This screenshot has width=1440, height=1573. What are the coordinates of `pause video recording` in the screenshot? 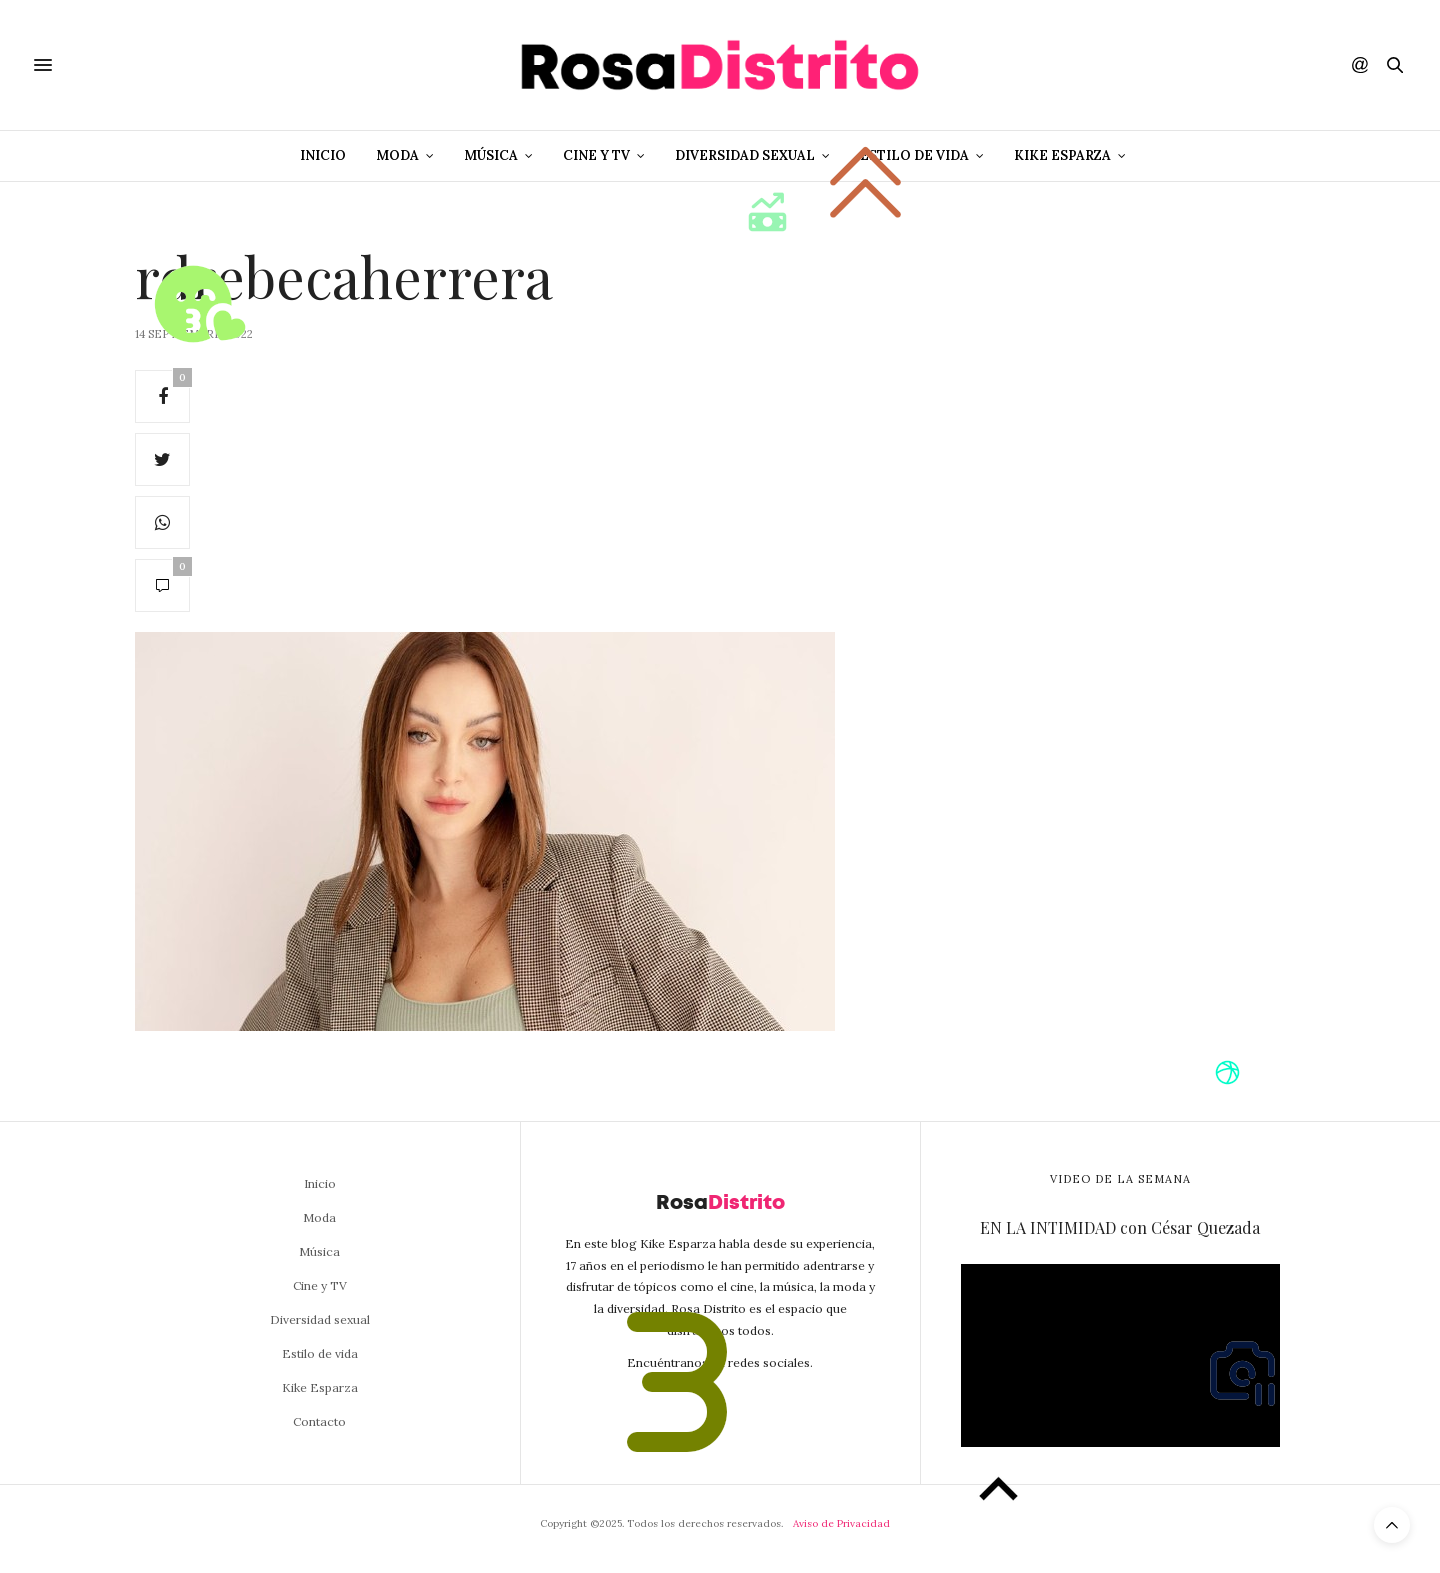 It's located at (1242, 1370).